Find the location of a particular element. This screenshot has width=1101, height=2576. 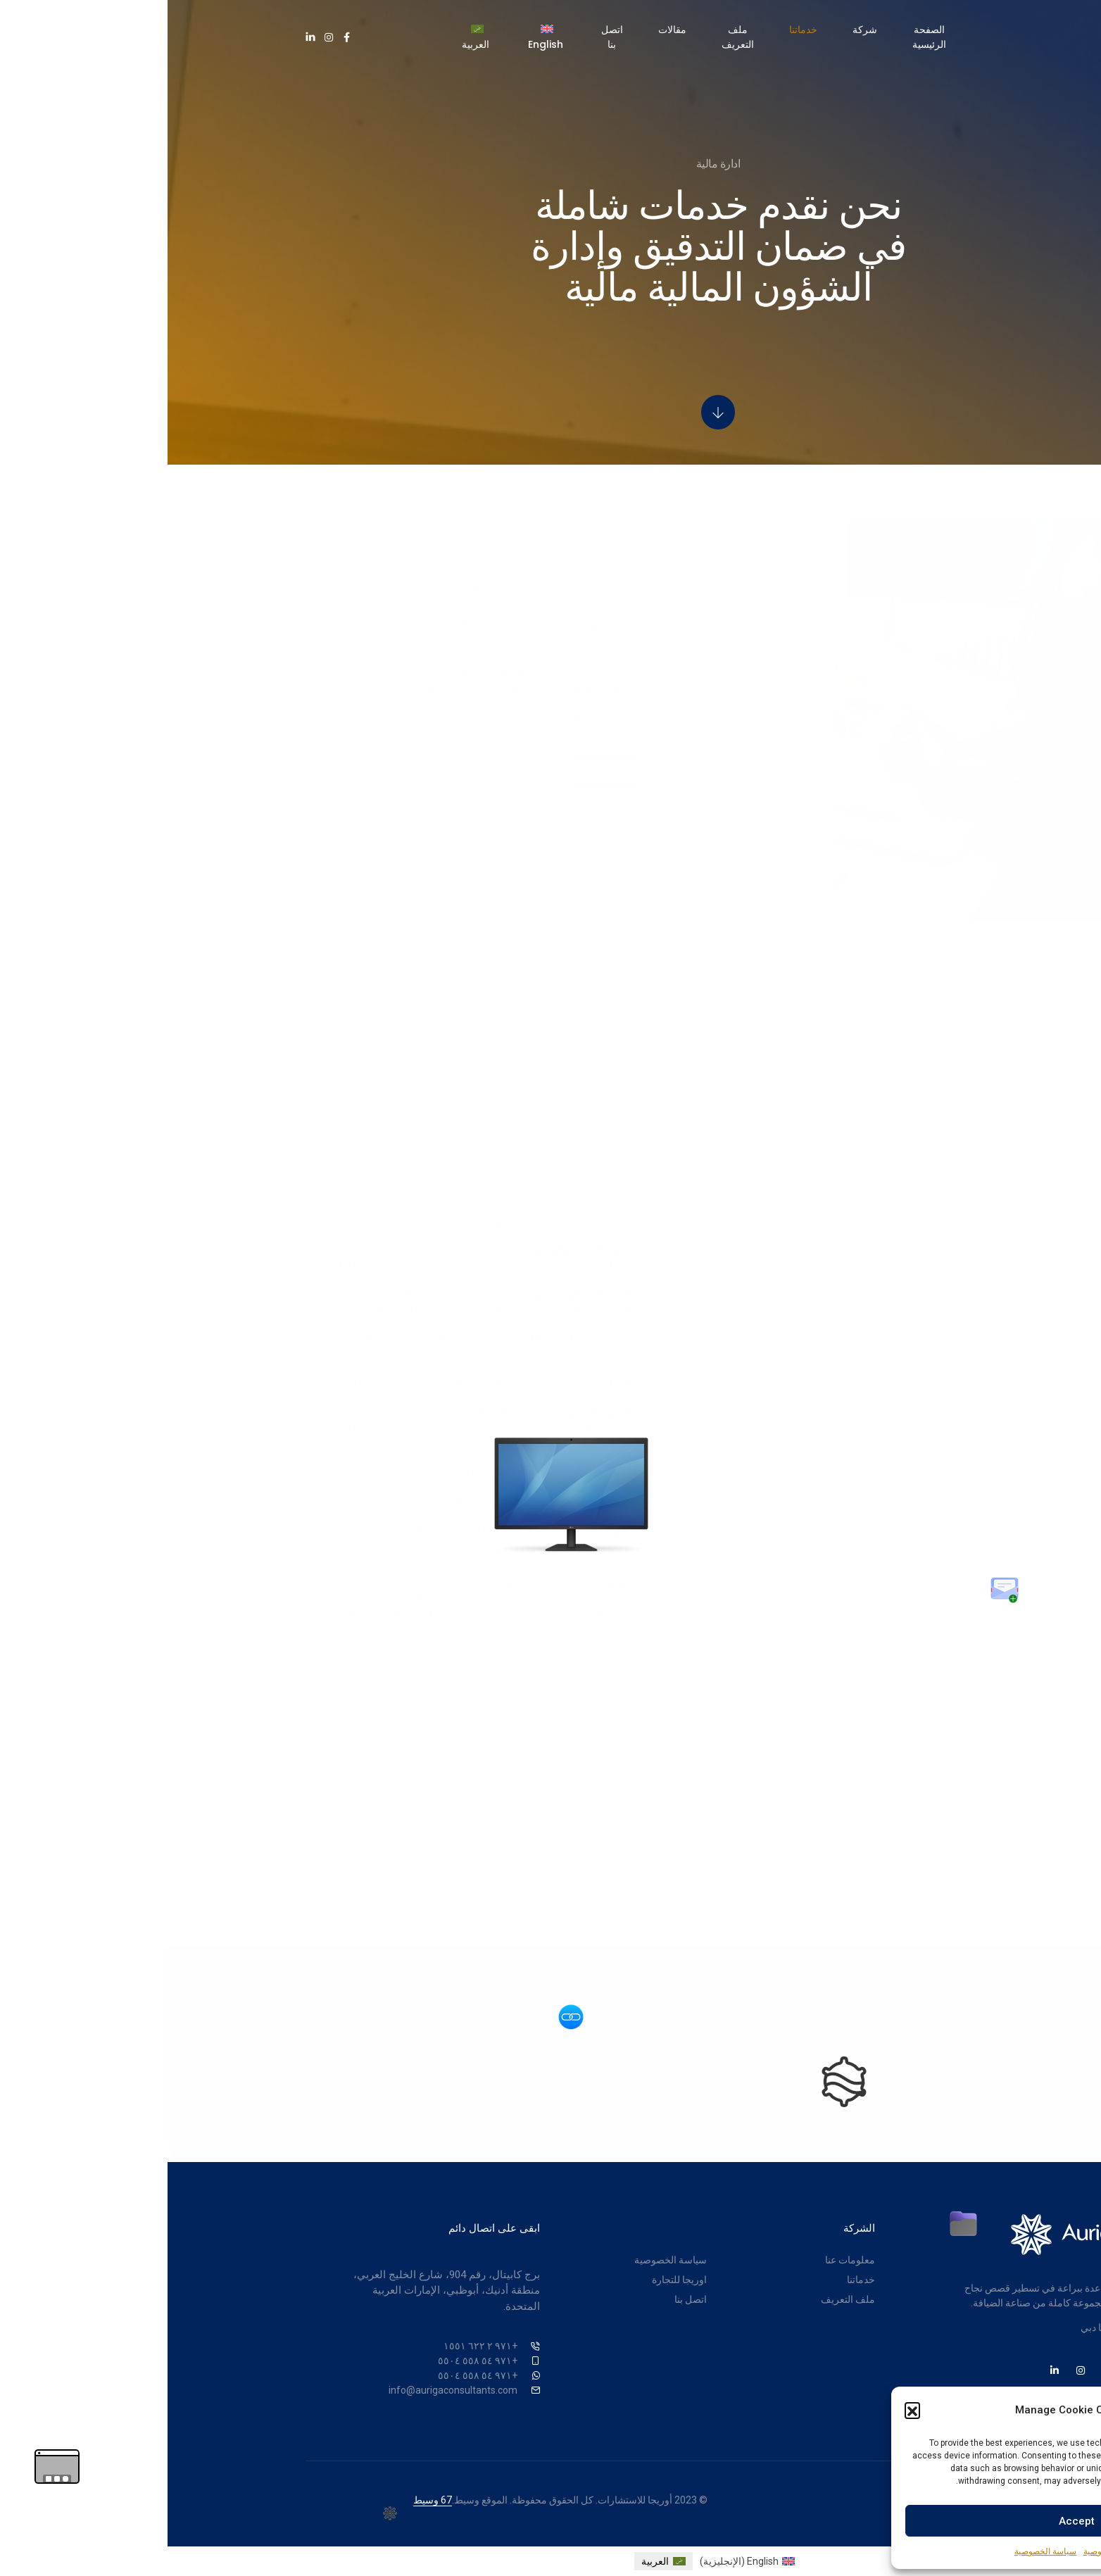

view contents of an open folder is located at coordinates (963, 2223).